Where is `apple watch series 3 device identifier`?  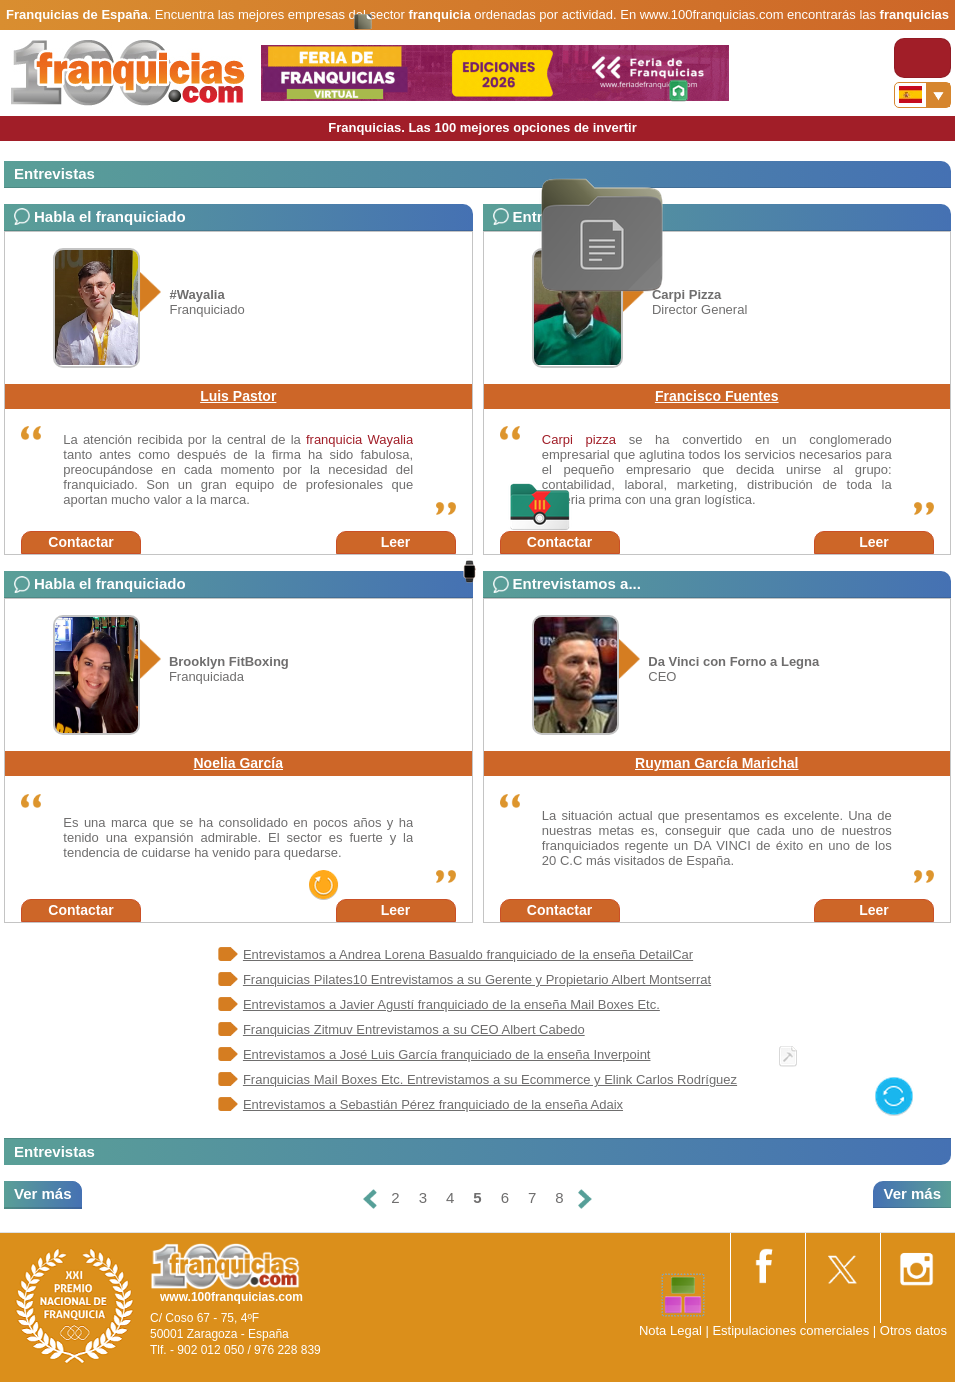 apple watch series 3 device identifier is located at coordinates (469, 571).